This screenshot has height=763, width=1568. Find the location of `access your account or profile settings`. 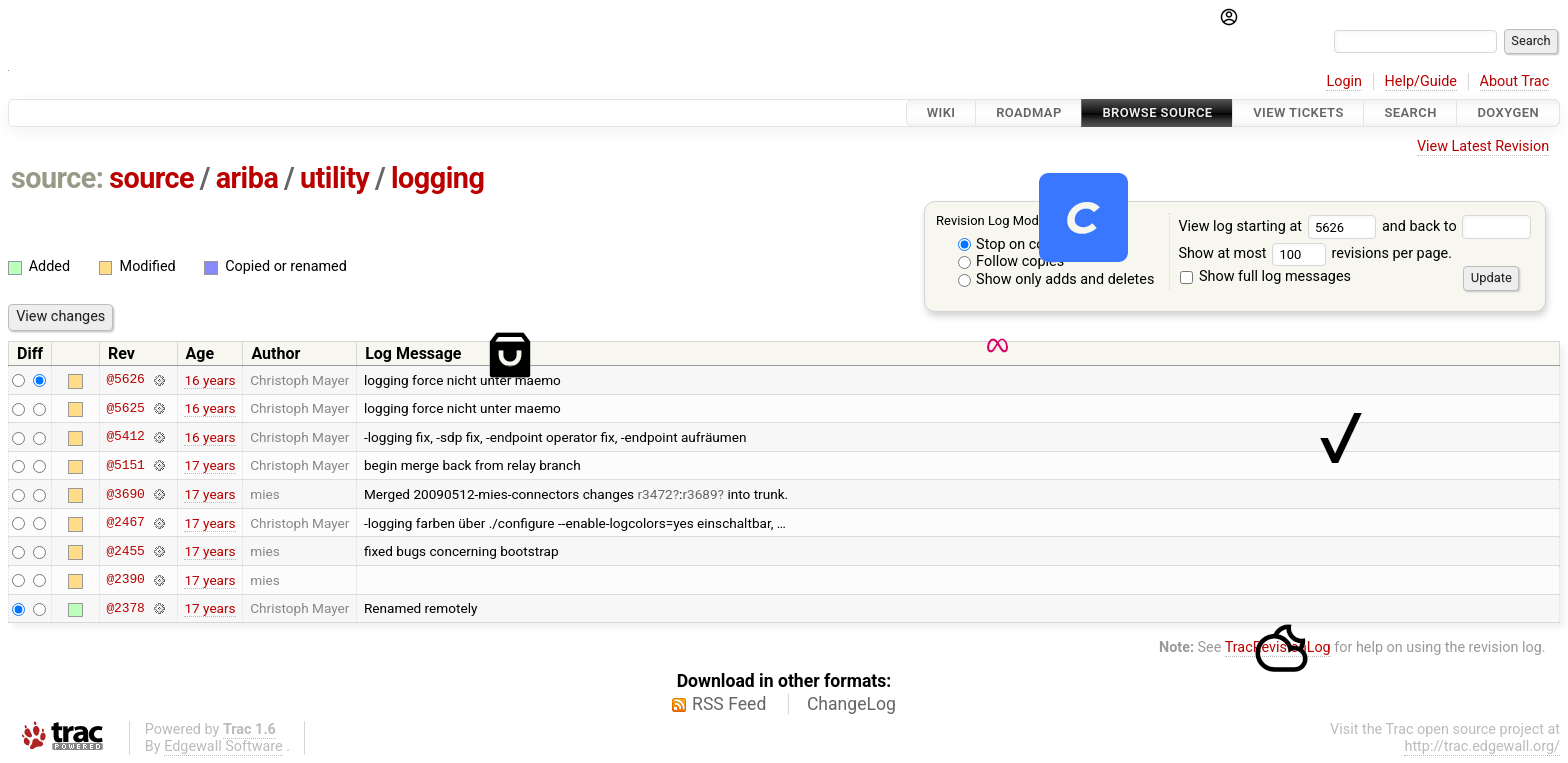

access your account or profile settings is located at coordinates (1229, 17).